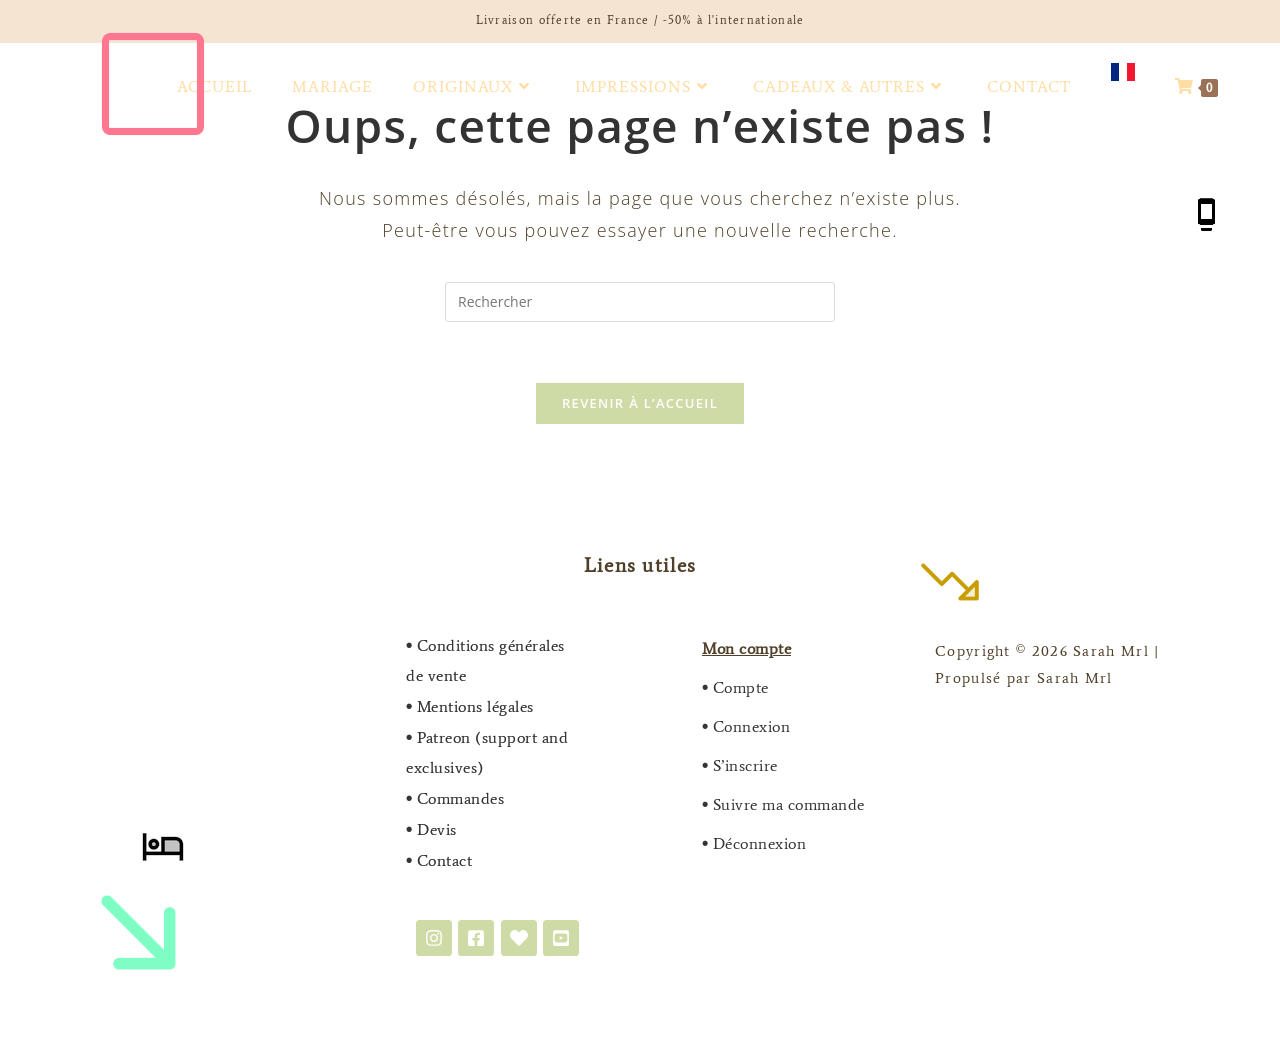 The image size is (1280, 1048). What do you see at coordinates (163, 846) in the screenshot?
I see `find nearby hotels or accommodations` at bounding box center [163, 846].